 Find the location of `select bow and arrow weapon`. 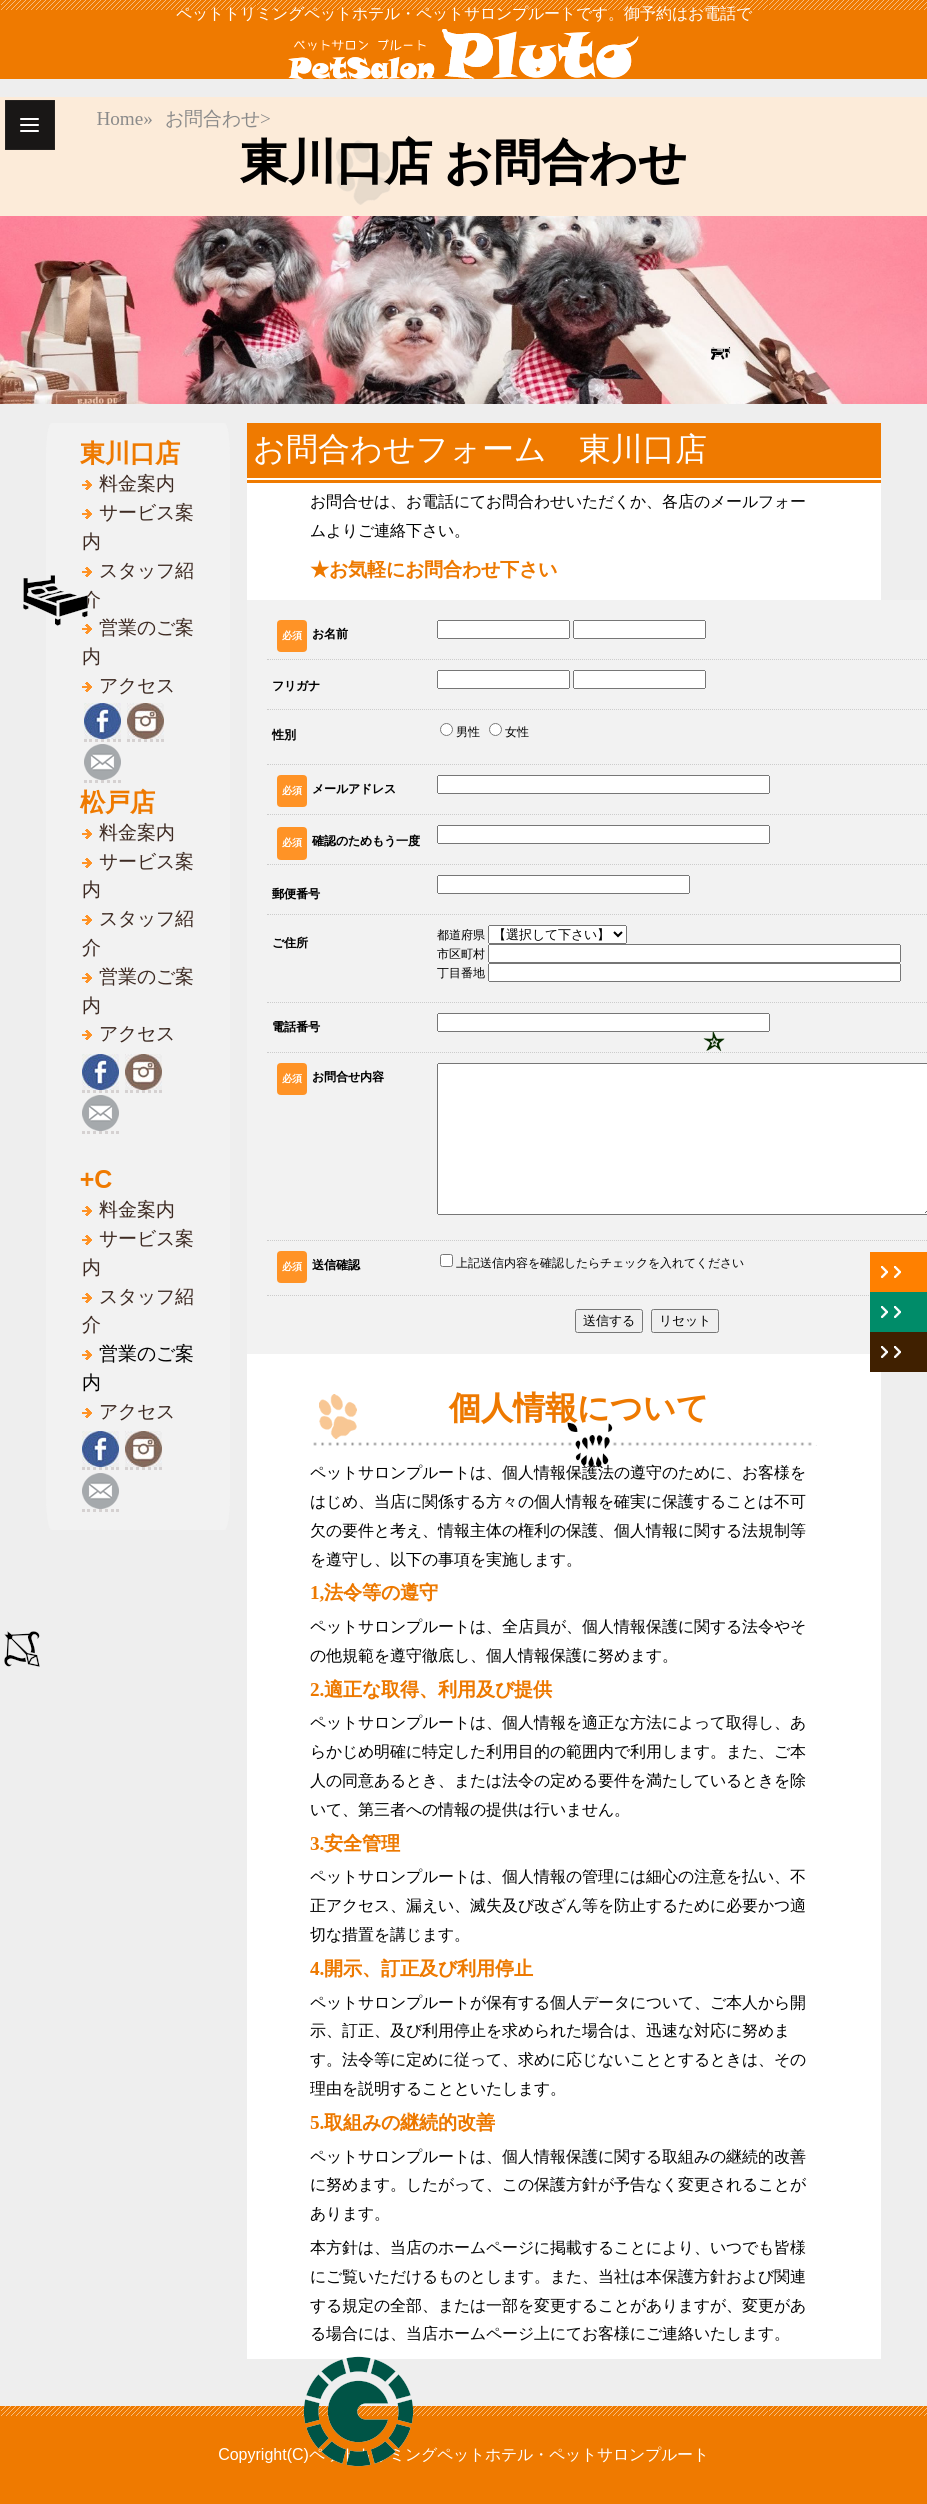

select bow and arrow weapon is located at coordinates (22, 1649).